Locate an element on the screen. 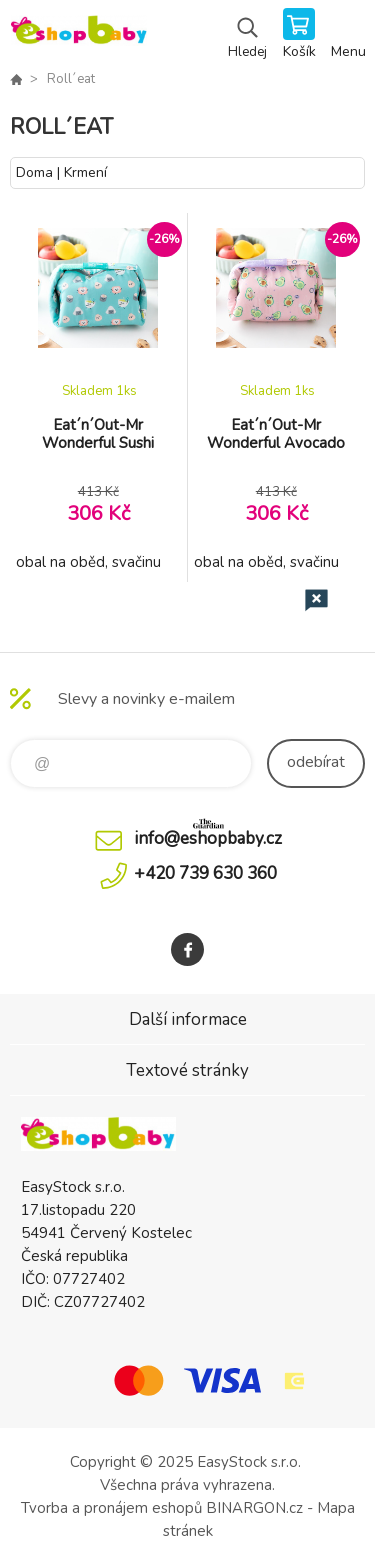 The height and width of the screenshot is (1566, 375). delete a conversation is located at coordinates (316, 599).